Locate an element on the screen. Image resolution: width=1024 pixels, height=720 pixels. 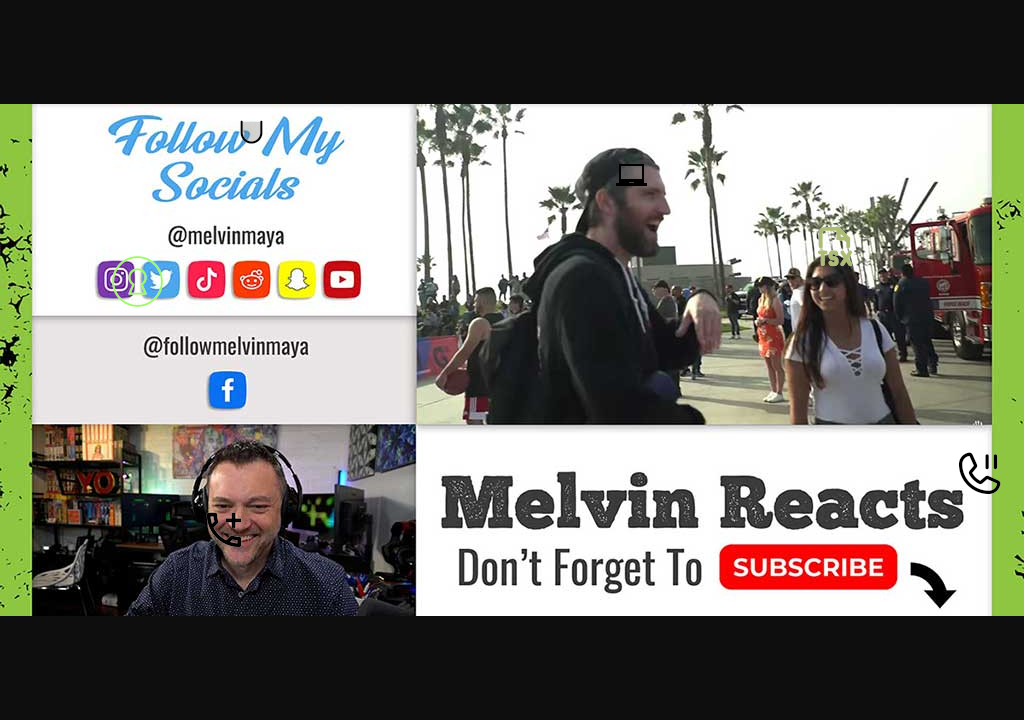
indicates a TypeScript React (.tsx) file is located at coordinates (834, 246).